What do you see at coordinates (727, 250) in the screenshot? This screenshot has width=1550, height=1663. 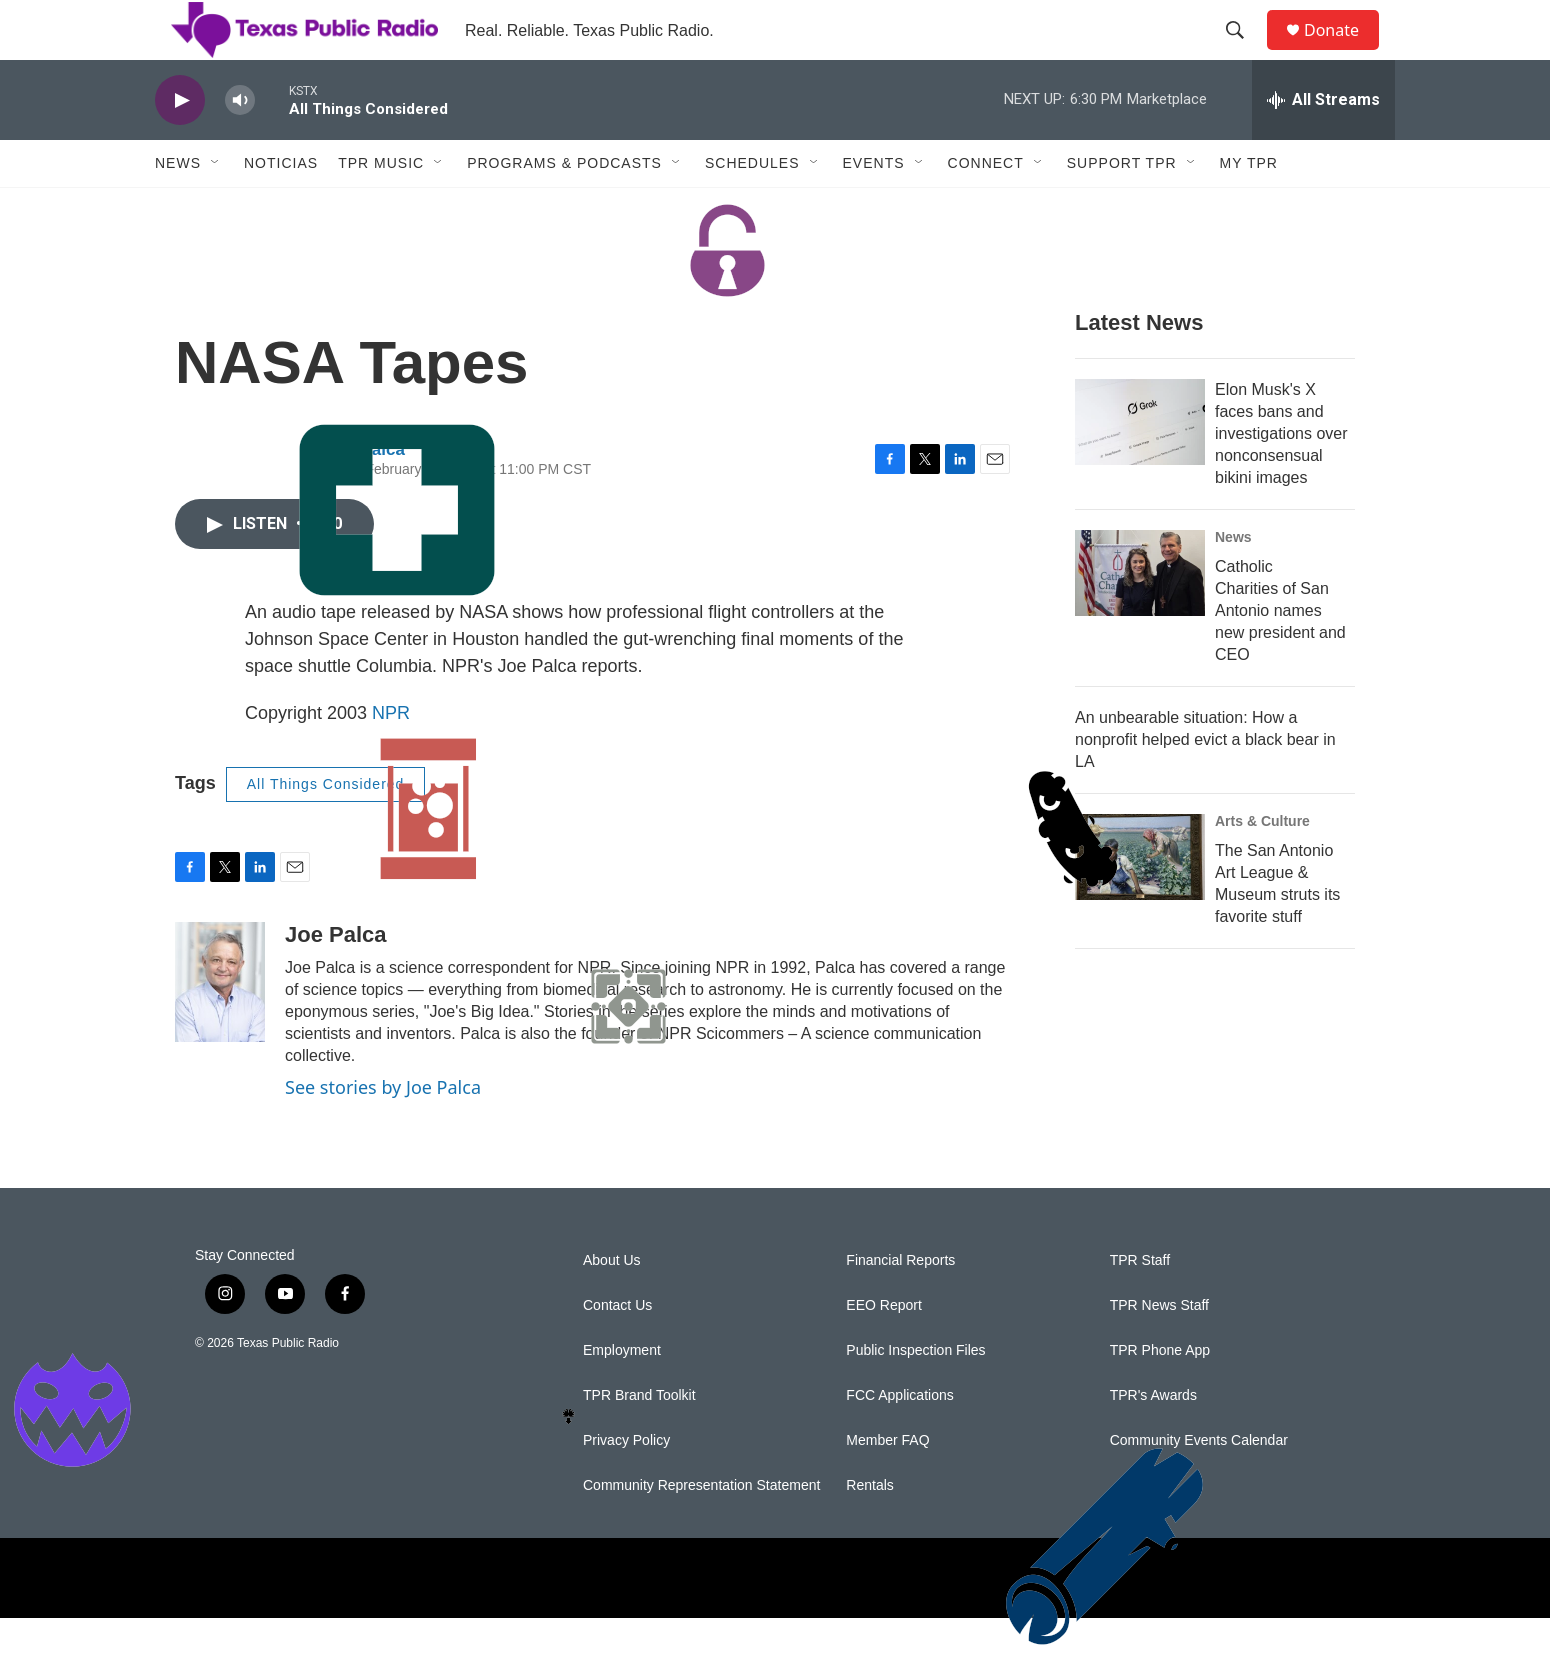 I see `unlocked or unsecured status` at bounding box center [727, 250].